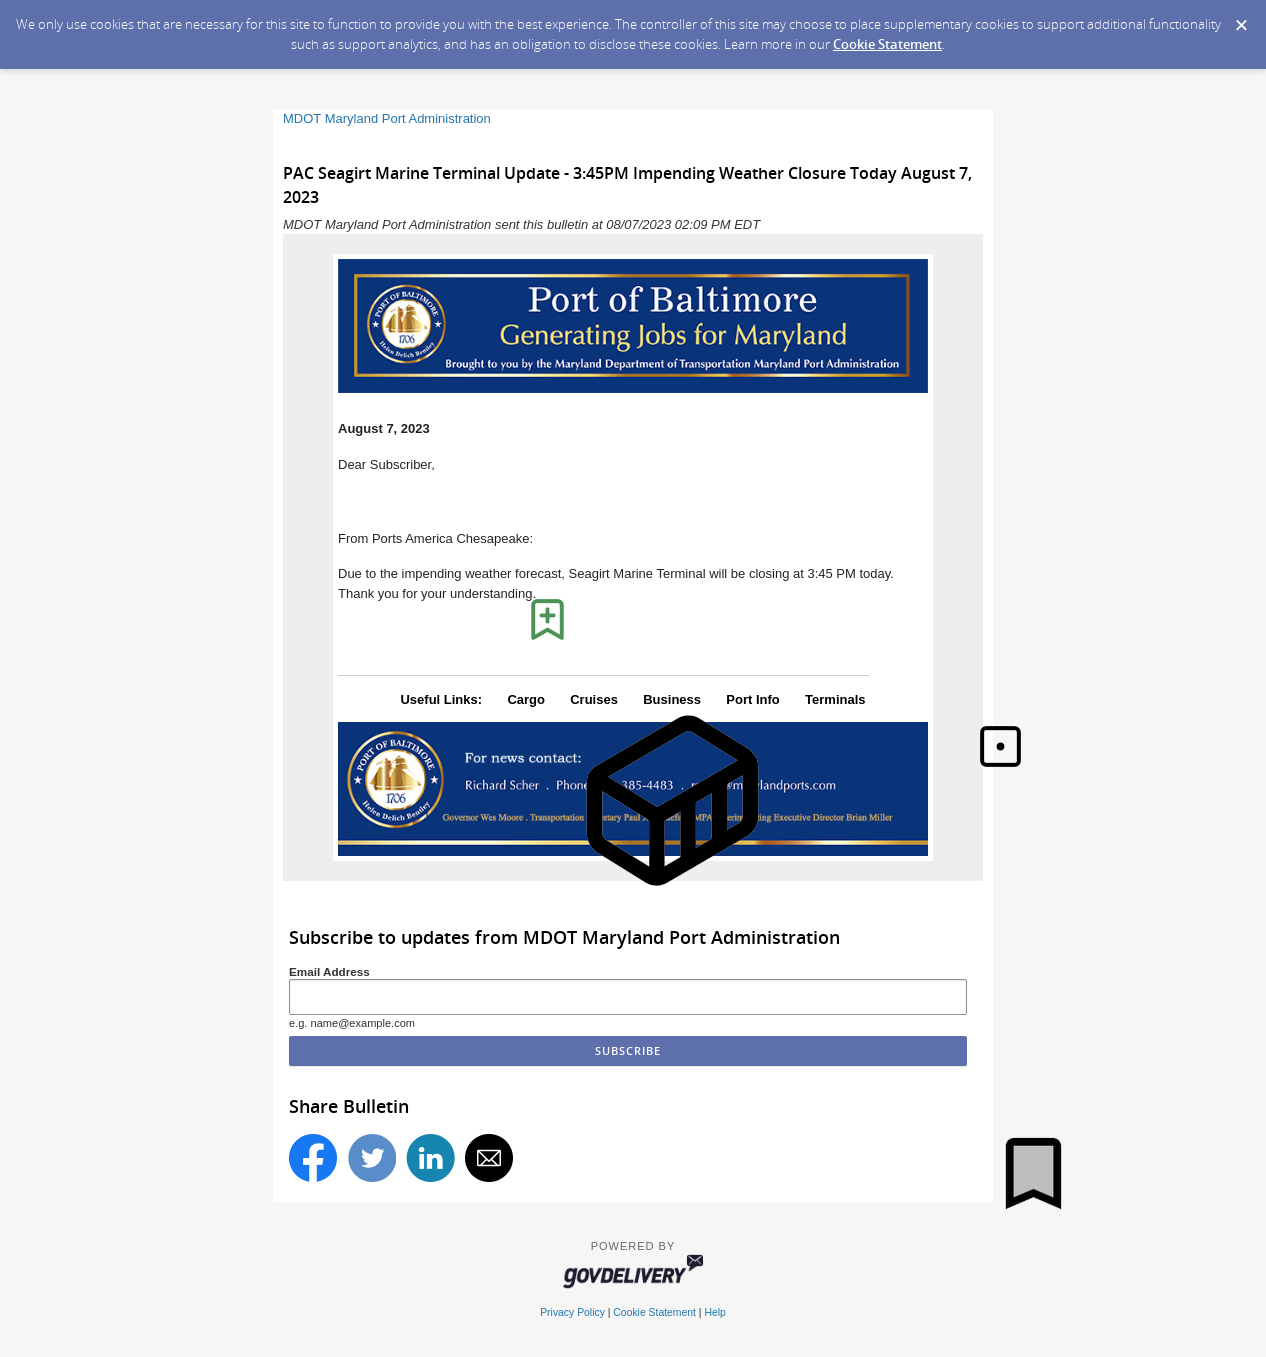  What do you see at coordinates (547, 619) in the screenshot?
I see `add a new bookmark` at bounding box center [547, 619].